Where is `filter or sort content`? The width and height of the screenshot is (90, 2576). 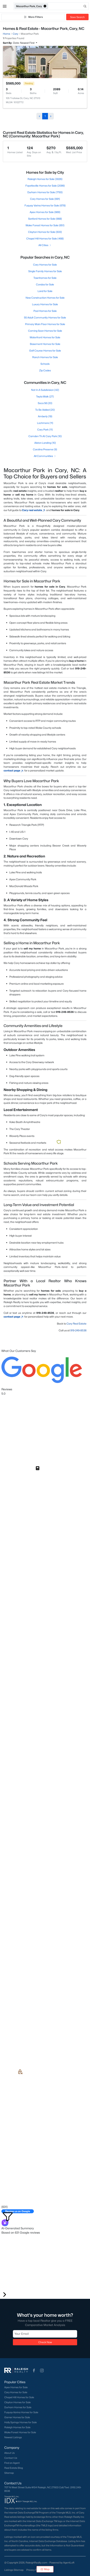
filter or sort content is located at coordinates (8, 2216).